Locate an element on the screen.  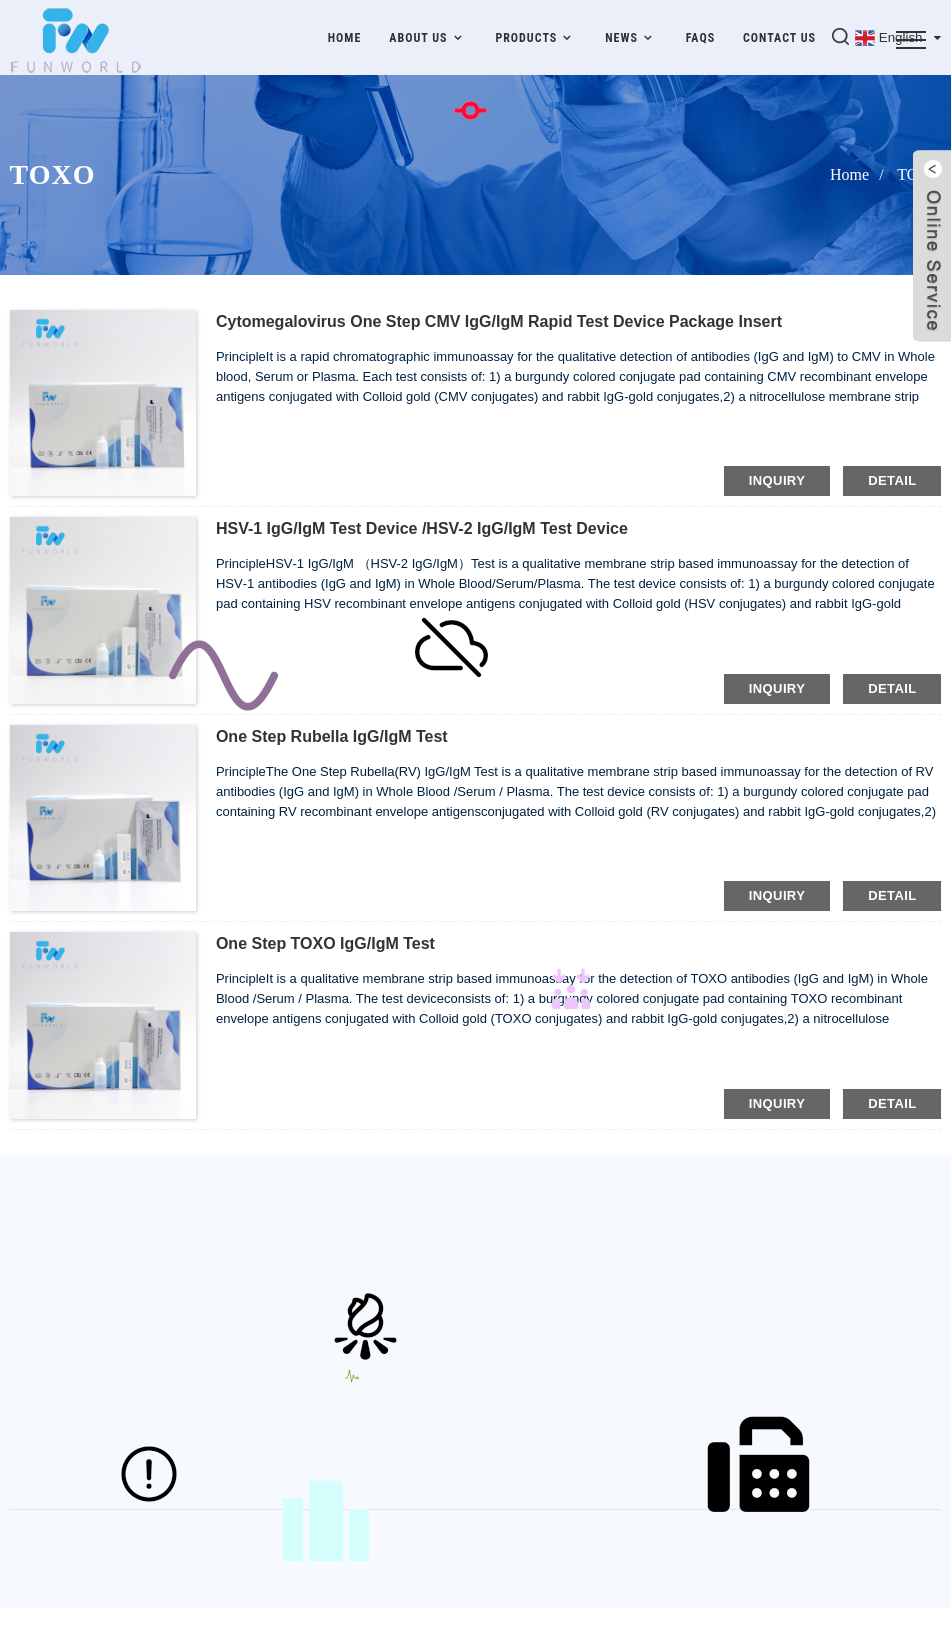
view commit details in version control is located at coordinates (470, 110).